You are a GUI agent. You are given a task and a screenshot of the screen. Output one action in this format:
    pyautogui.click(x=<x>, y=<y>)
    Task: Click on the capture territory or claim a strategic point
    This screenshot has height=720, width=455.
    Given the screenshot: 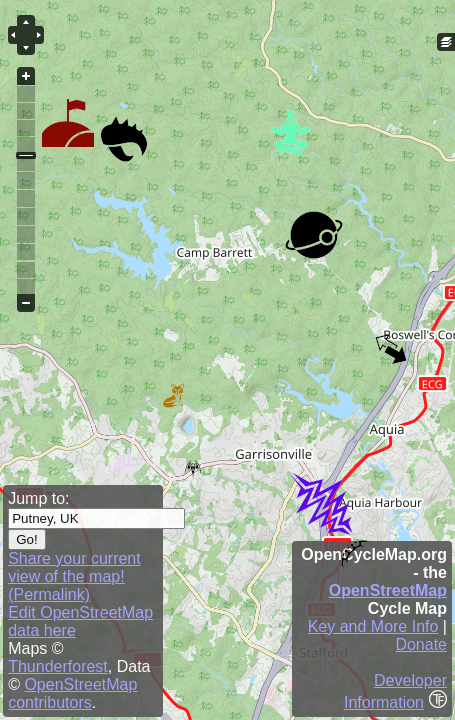 What is the action you would take?
    pyautogui.click(x=68, y=121)
    